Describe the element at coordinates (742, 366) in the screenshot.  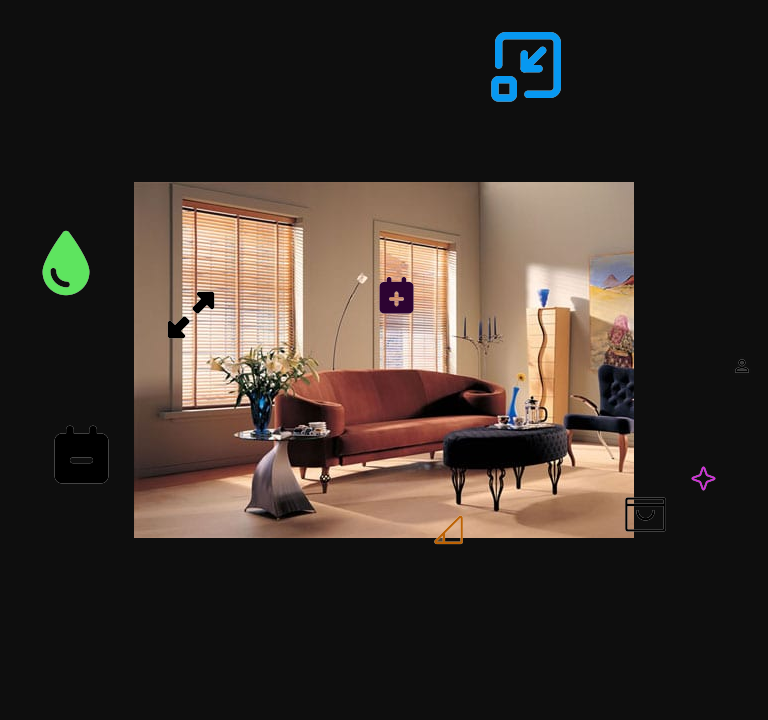
I see `view your profile` at that location.